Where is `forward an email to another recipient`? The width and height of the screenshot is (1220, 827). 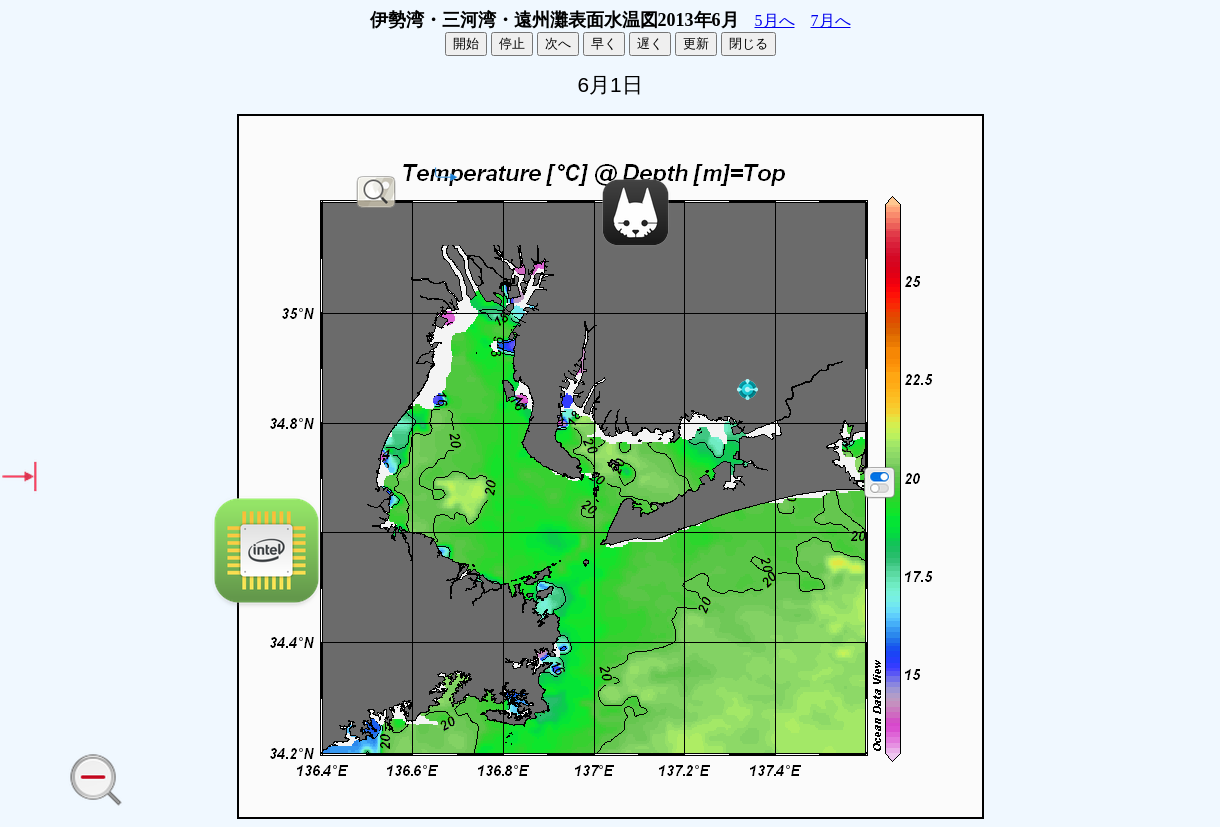 forward an email to another recipient is located at coordinates (446, 172).